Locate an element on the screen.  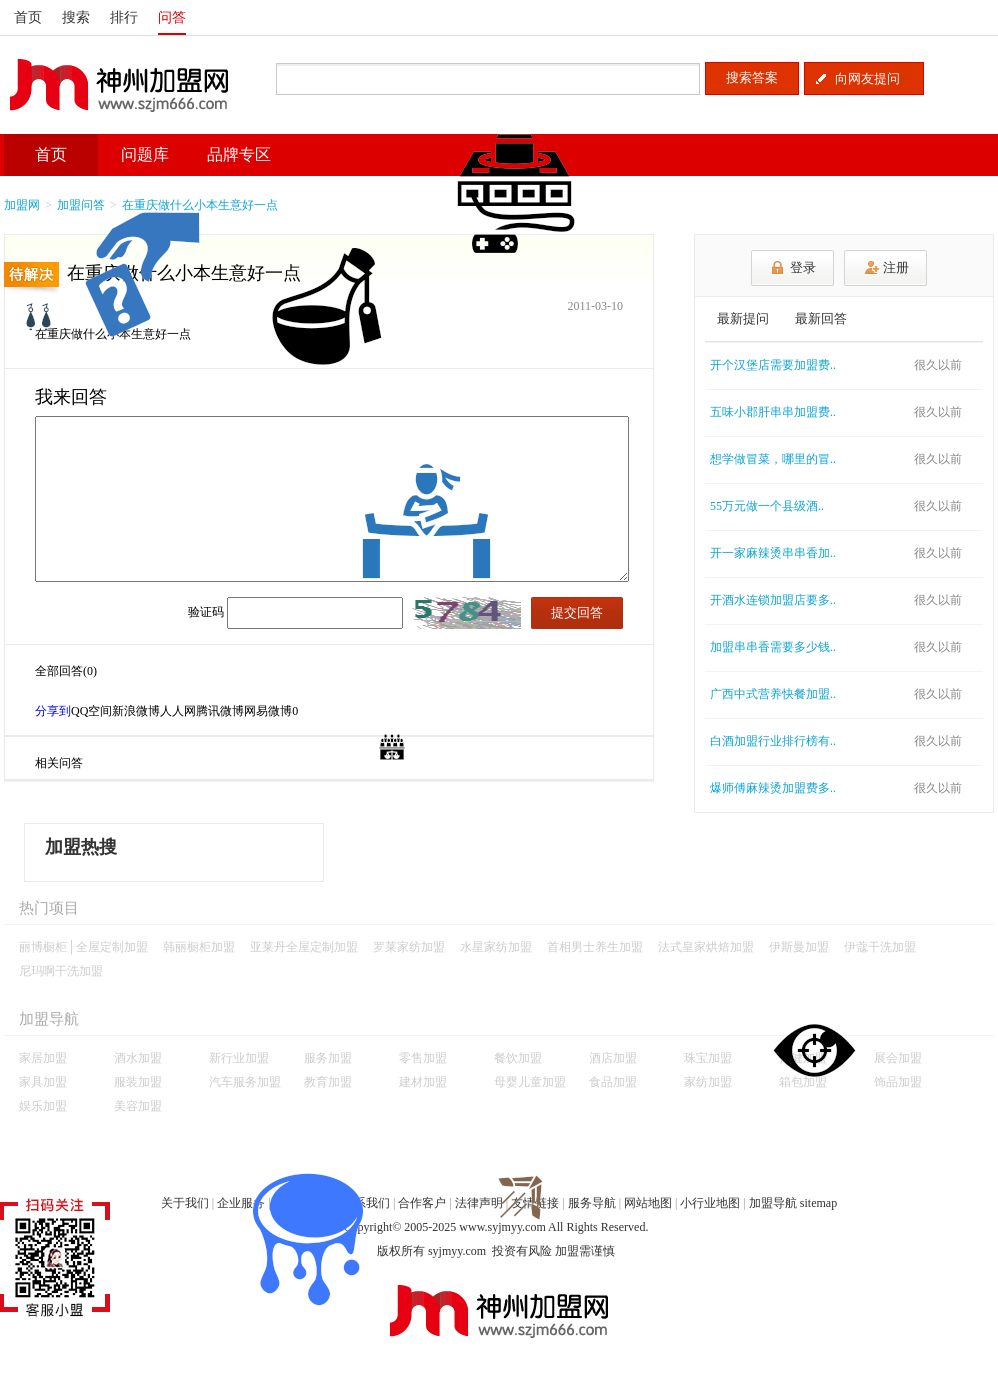
consume a potion or drink item is located at coordinates (326, 305).